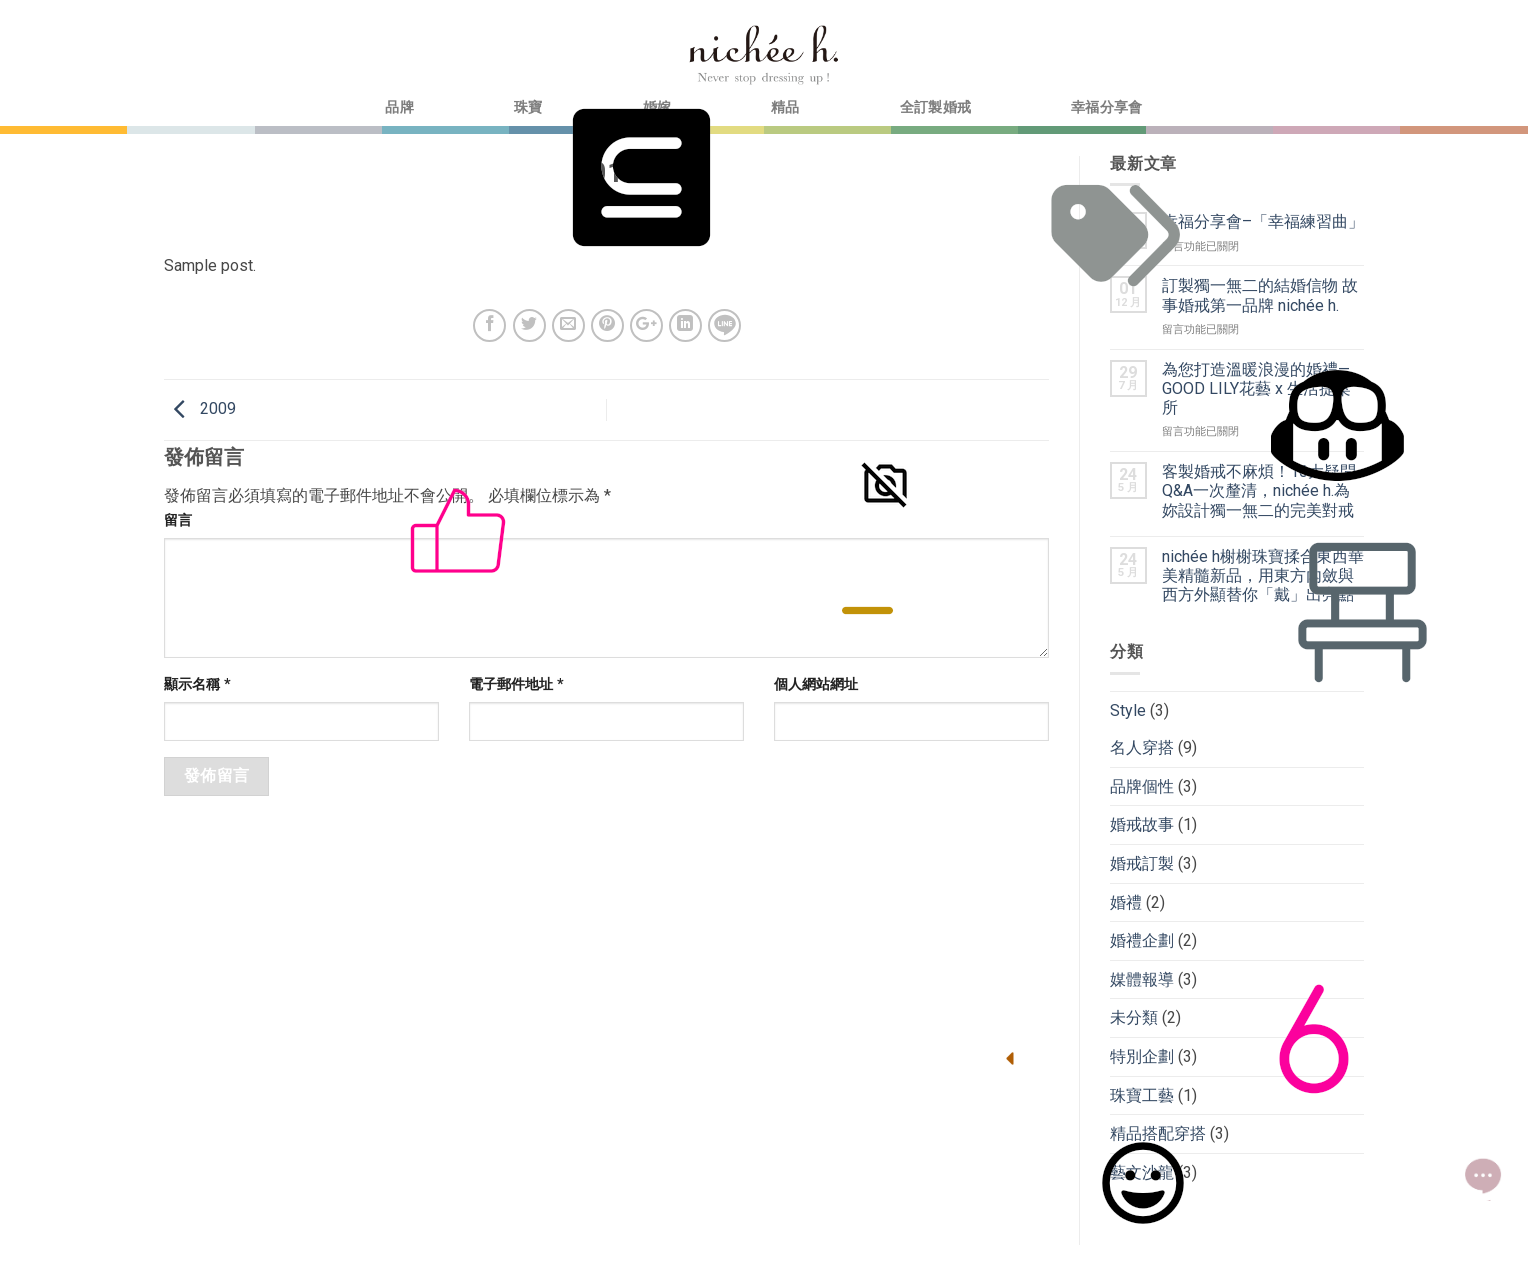 The width and height of the screenshot is (1528, 1275). What do you see at coordinates (1337, 425) in the screenshot?
I see `access GitHub Copilot AI assistant` at bounding box center [1337, 425].